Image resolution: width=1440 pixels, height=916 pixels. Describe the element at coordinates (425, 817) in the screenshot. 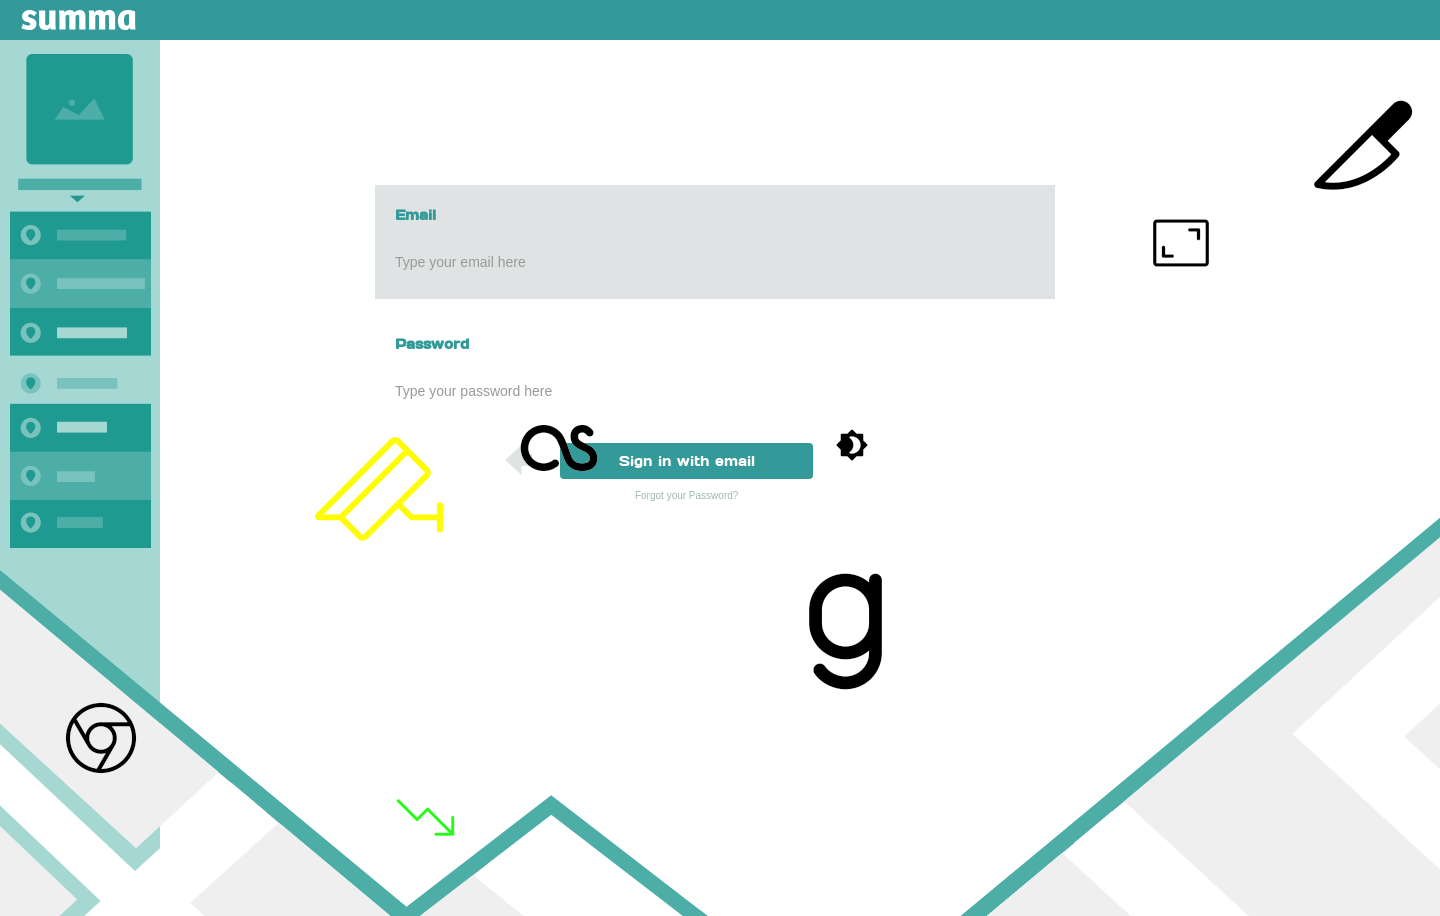

I see `indicates a downward trend or decline in metrics` at that location.